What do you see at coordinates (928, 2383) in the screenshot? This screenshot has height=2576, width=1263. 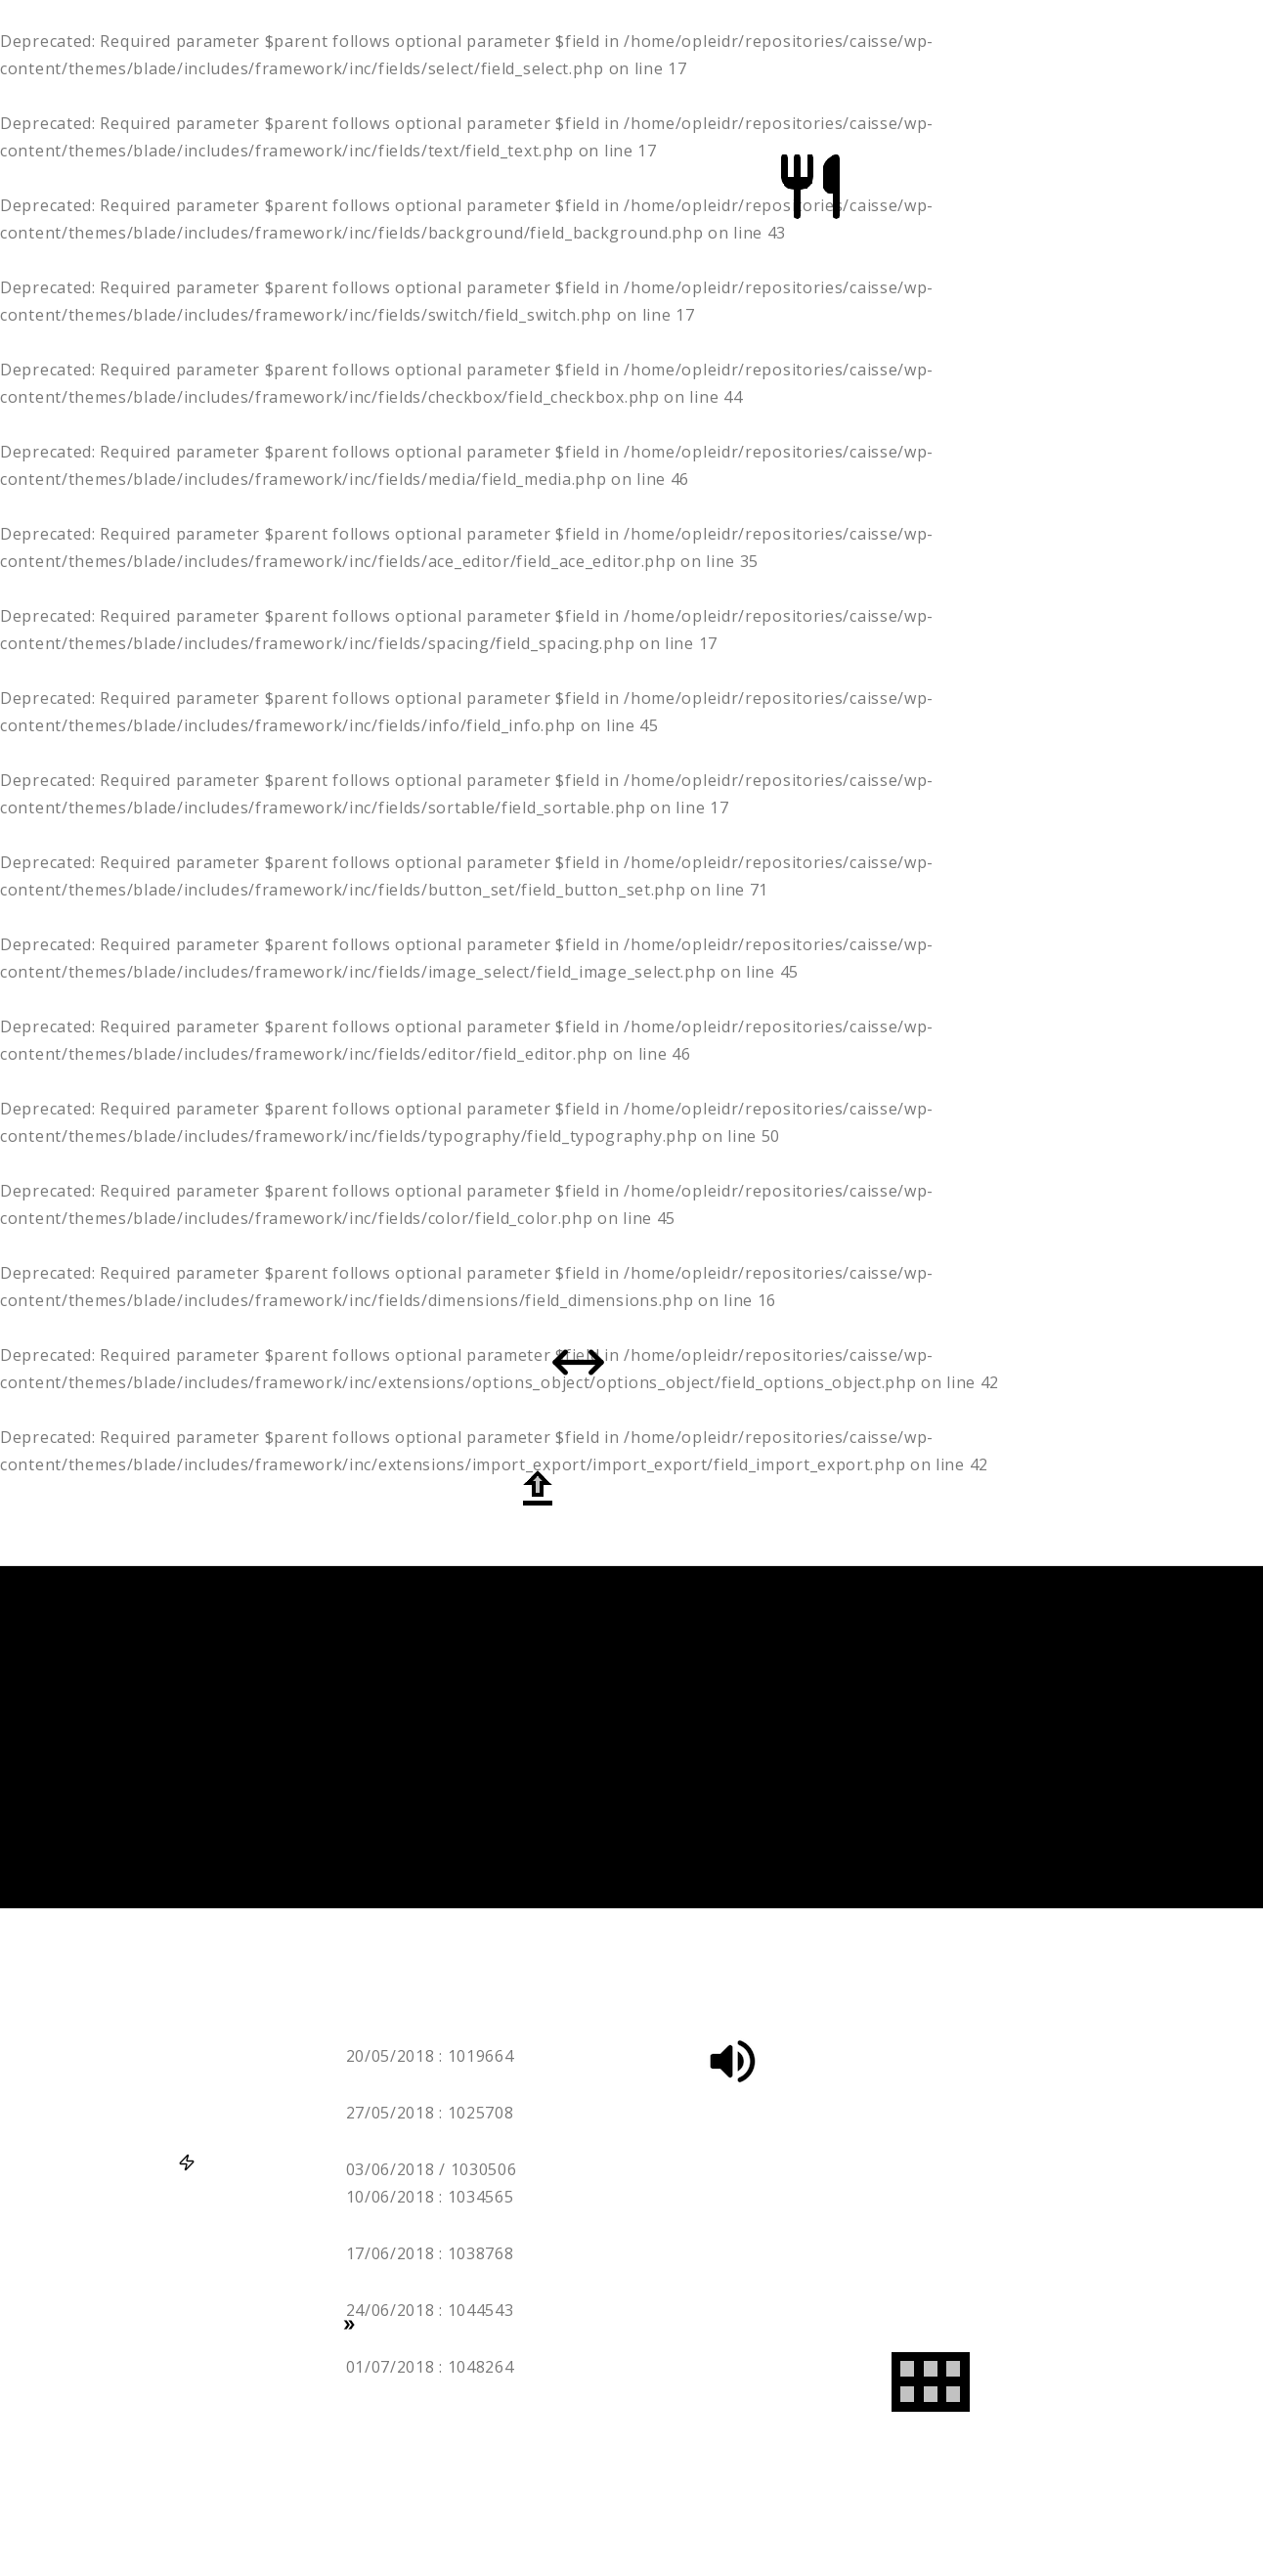 I see `switch to grid view layout` at bounding box center [928, 2383].